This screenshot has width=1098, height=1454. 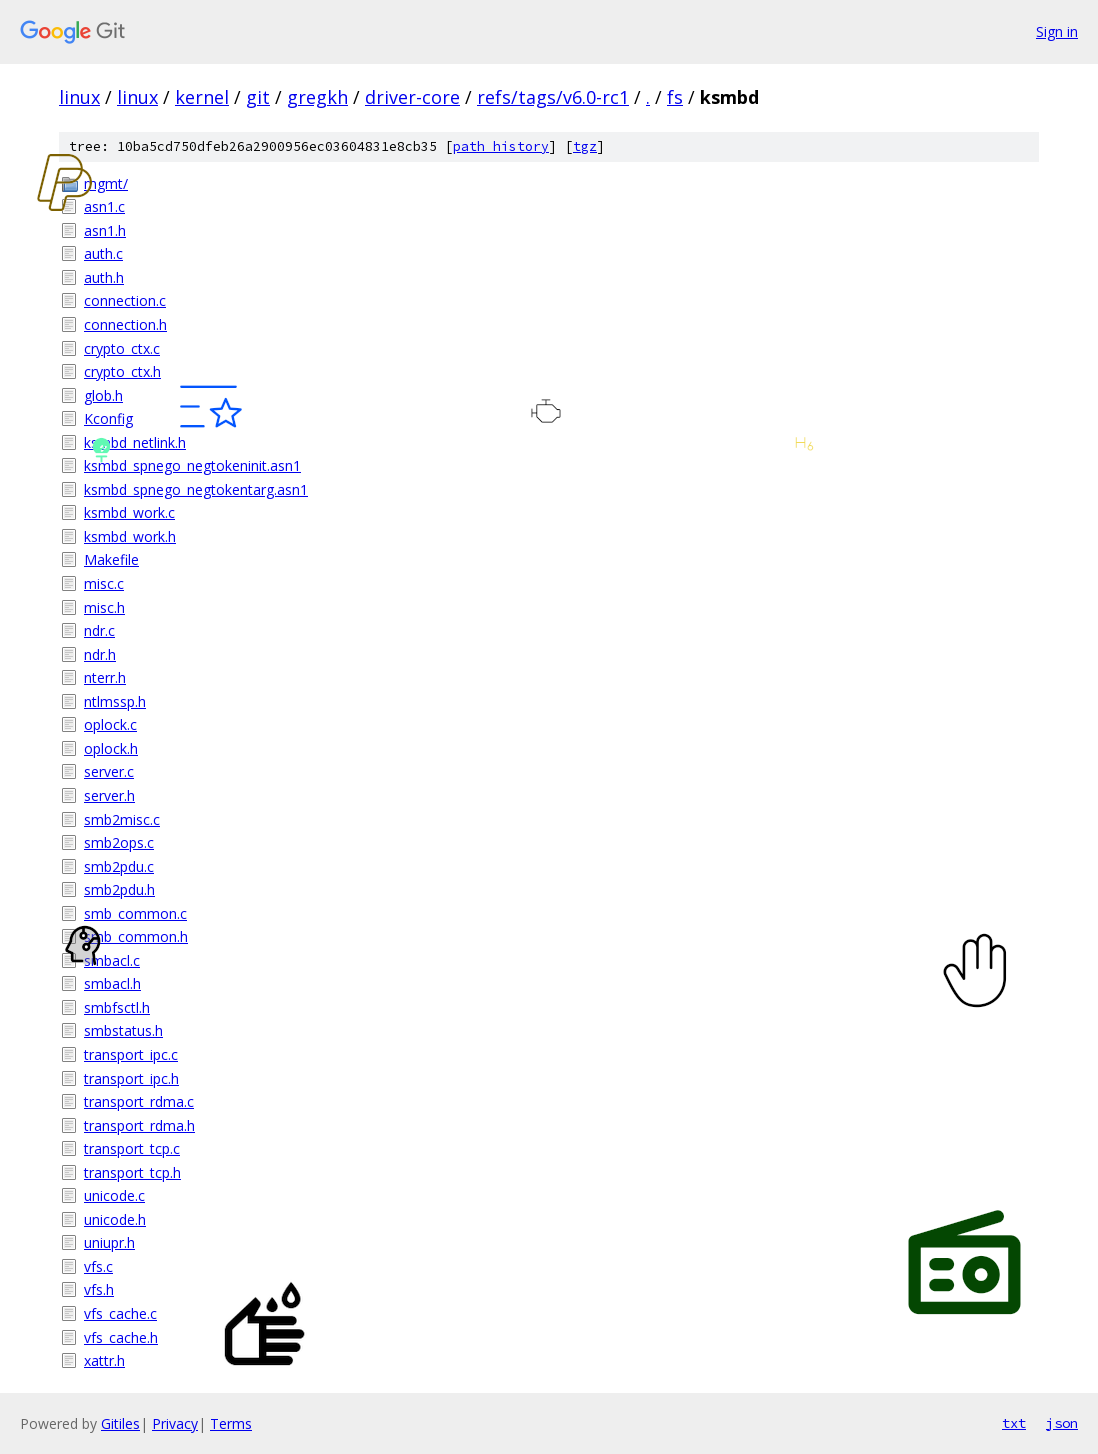 What do you see at coordinates (545, 411) in the screenshot?
I see `view engine status or diagnostics` at bounding box center [545, 411].